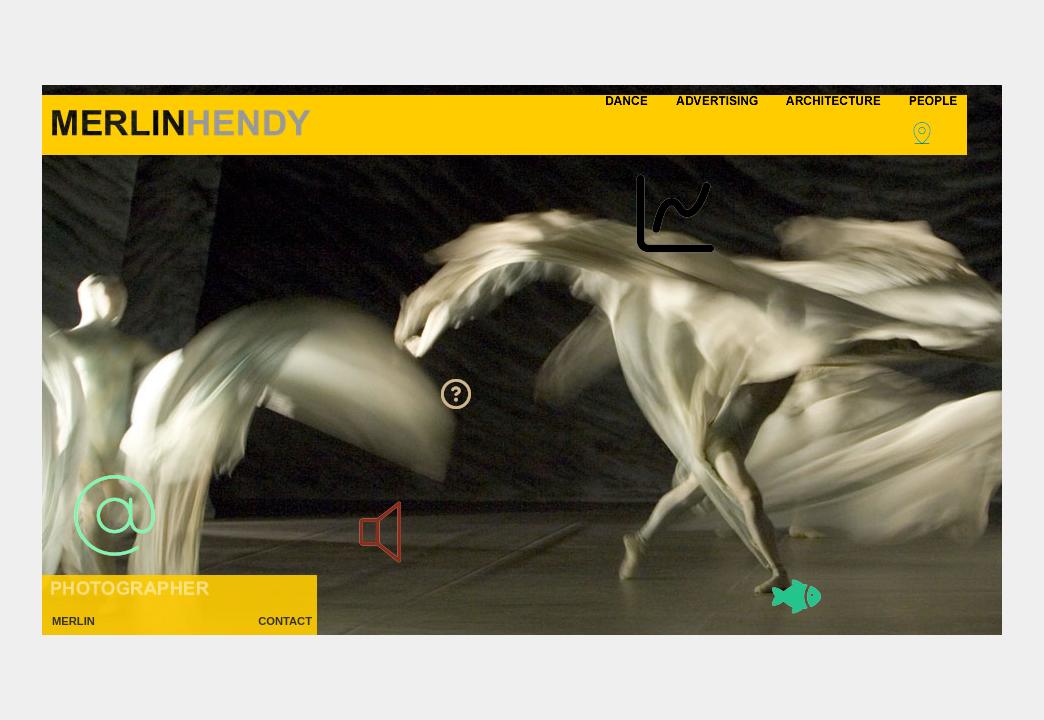  I want to click on access aquarium or fish-related features, so click(796, 596).